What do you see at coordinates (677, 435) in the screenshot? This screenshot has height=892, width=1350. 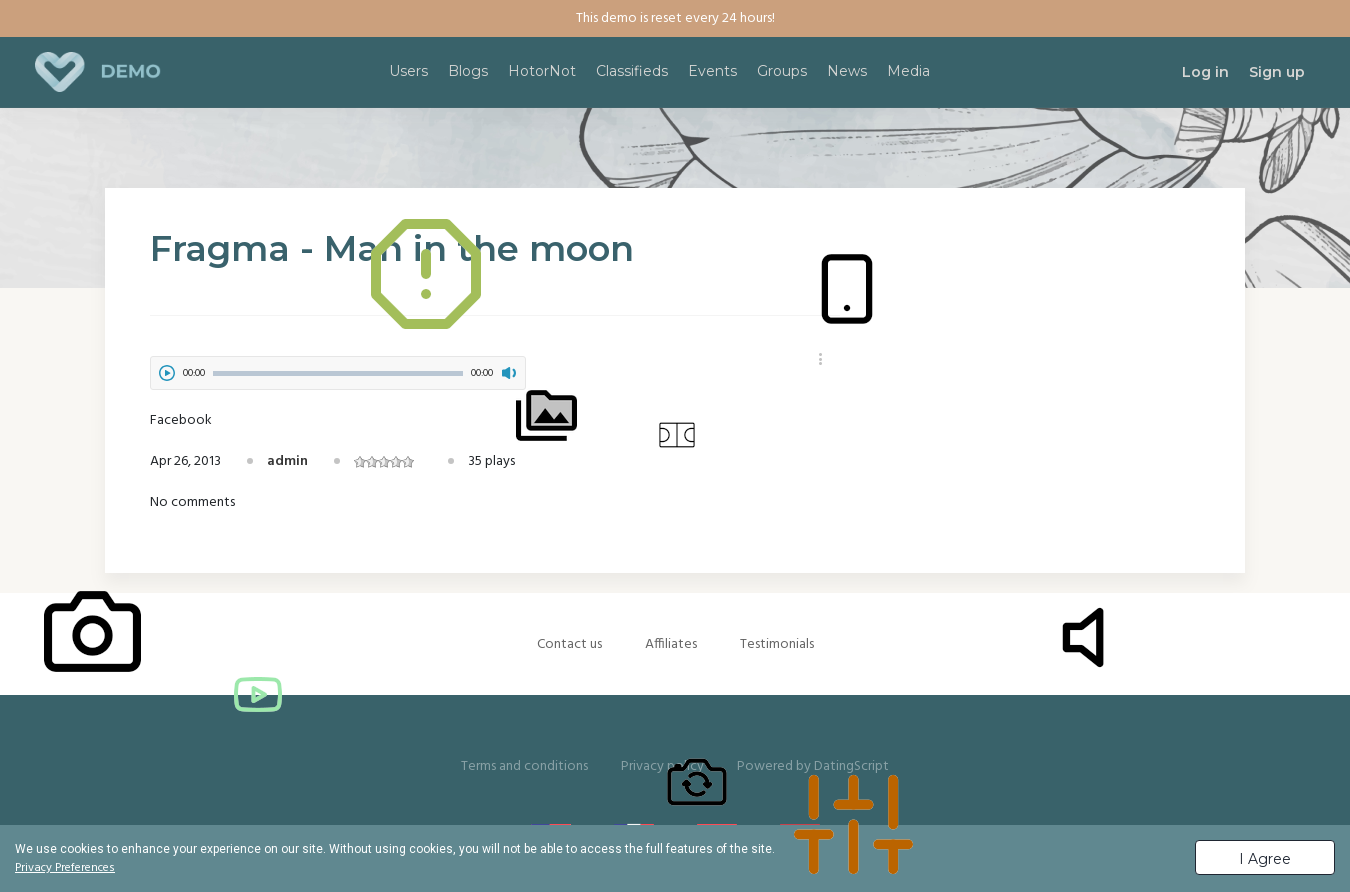 I see `view basketball court availability` at bounding box center [677, 435].